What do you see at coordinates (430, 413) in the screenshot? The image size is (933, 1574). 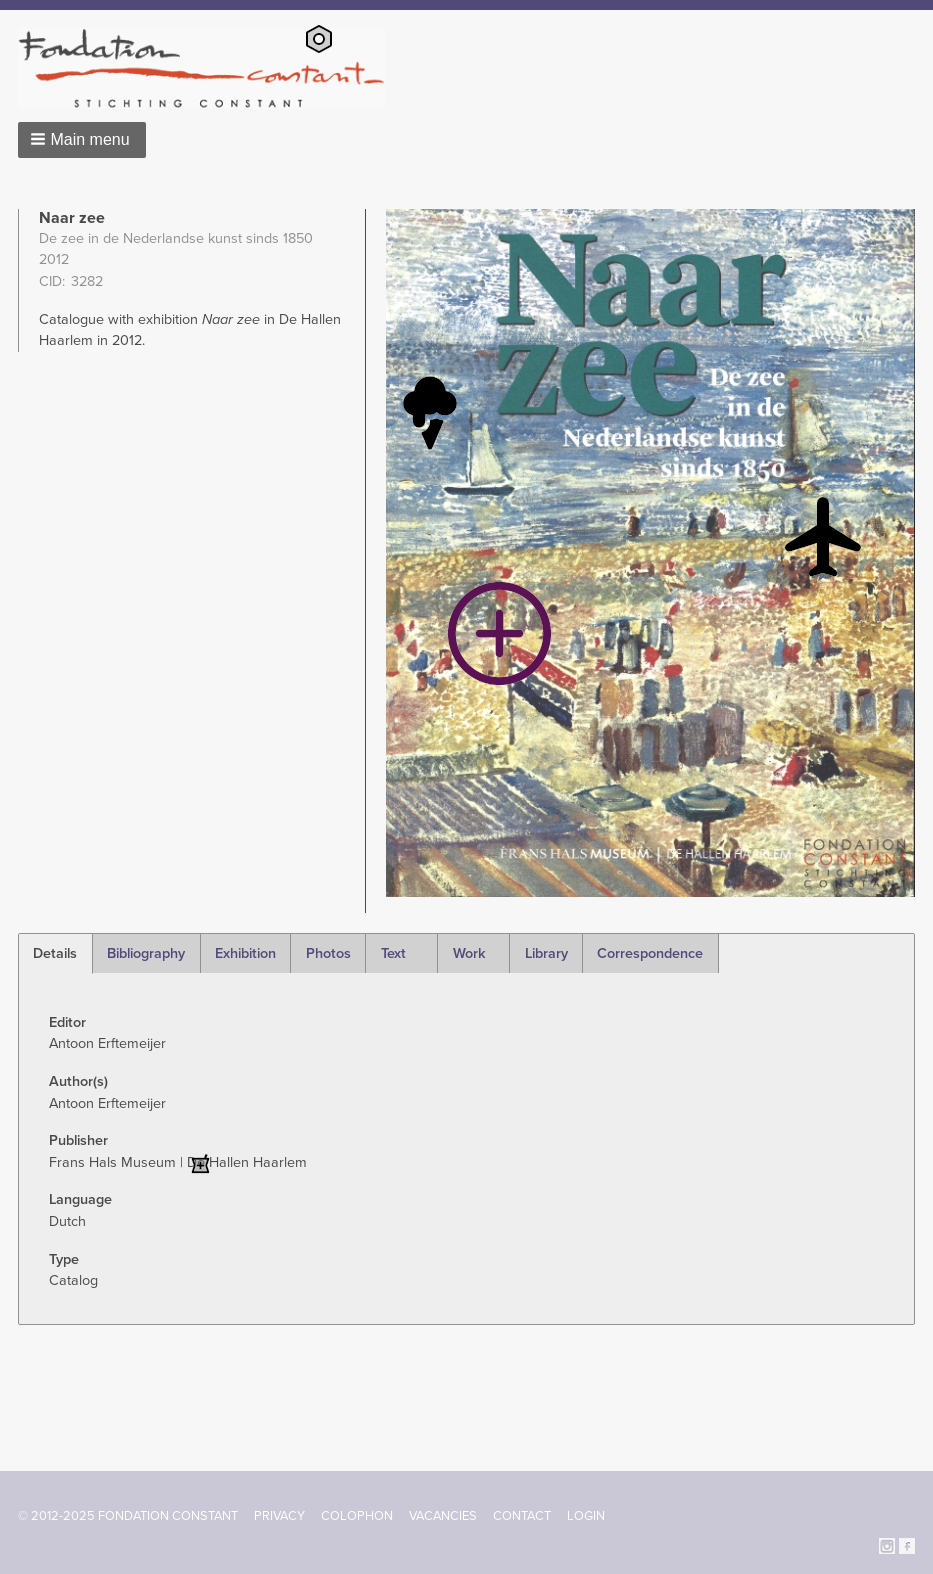 I see `browse desserts or sweet treats` at bounding box center [430, 413].